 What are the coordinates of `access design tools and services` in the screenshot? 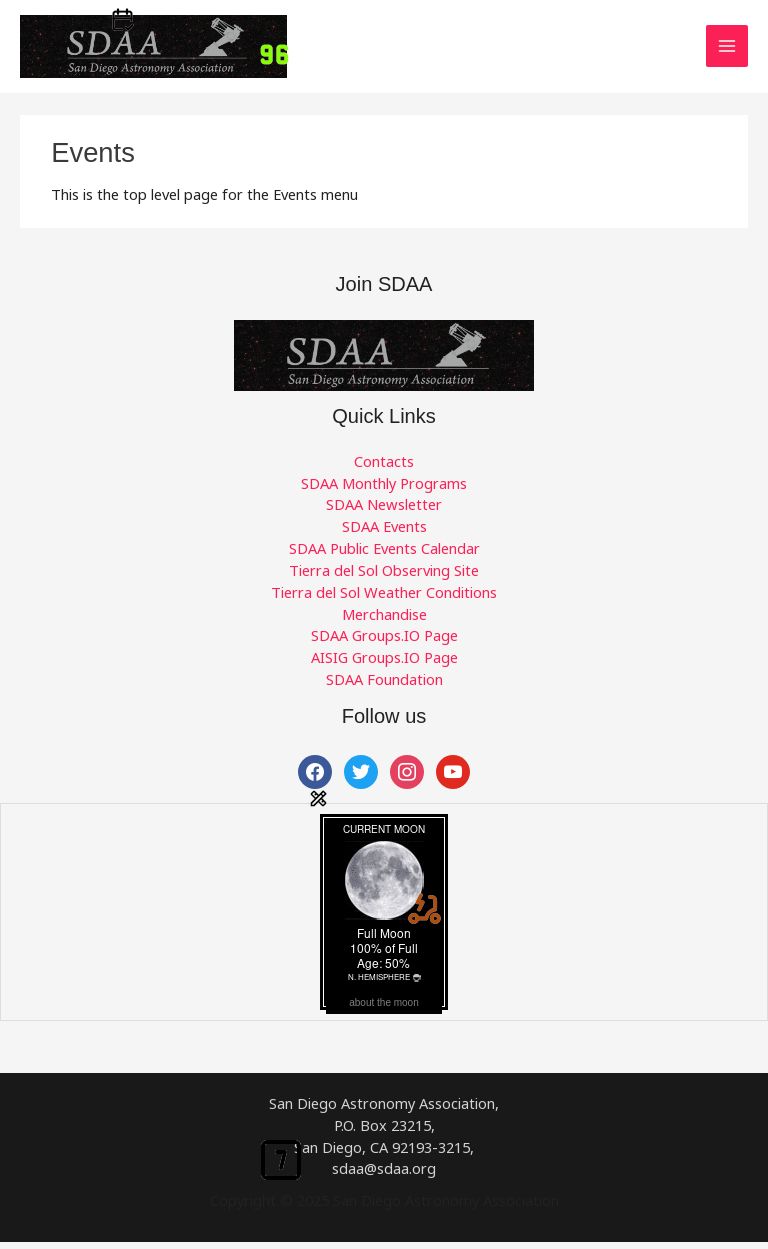 It's located at (318, 798).